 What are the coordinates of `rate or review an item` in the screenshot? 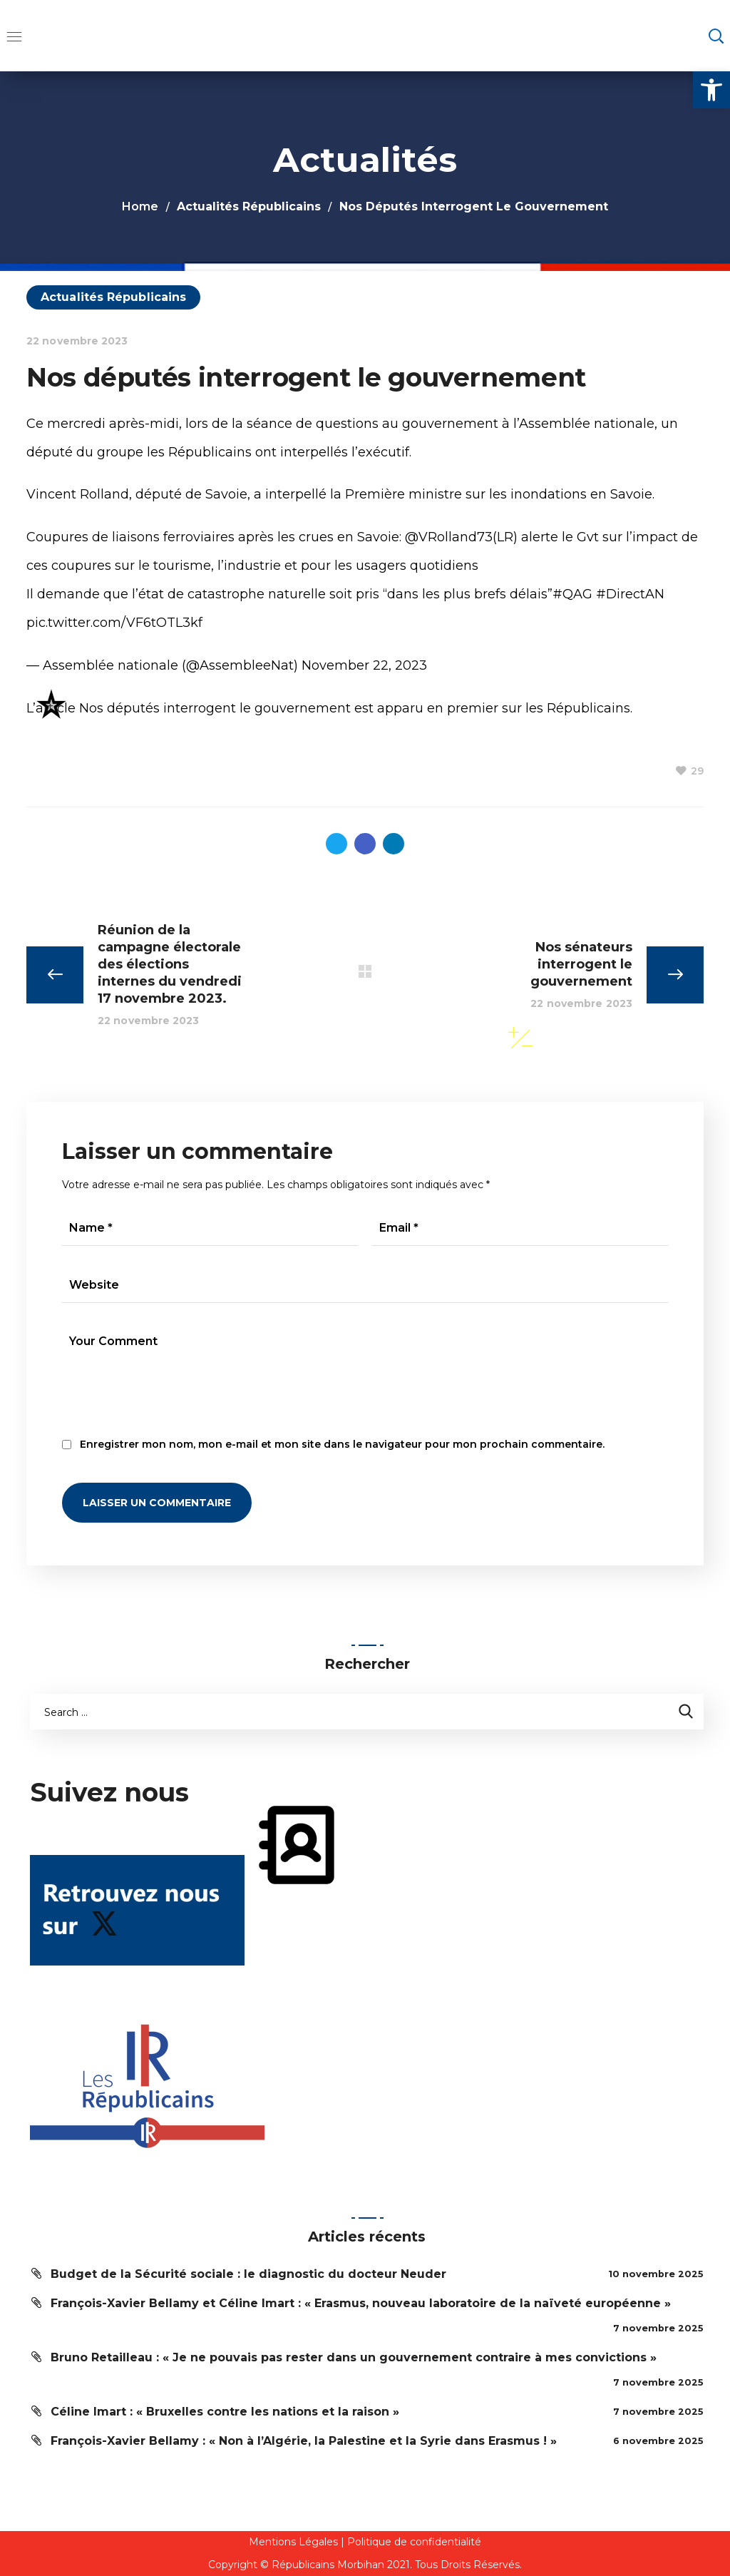 It's located at (51, 704).